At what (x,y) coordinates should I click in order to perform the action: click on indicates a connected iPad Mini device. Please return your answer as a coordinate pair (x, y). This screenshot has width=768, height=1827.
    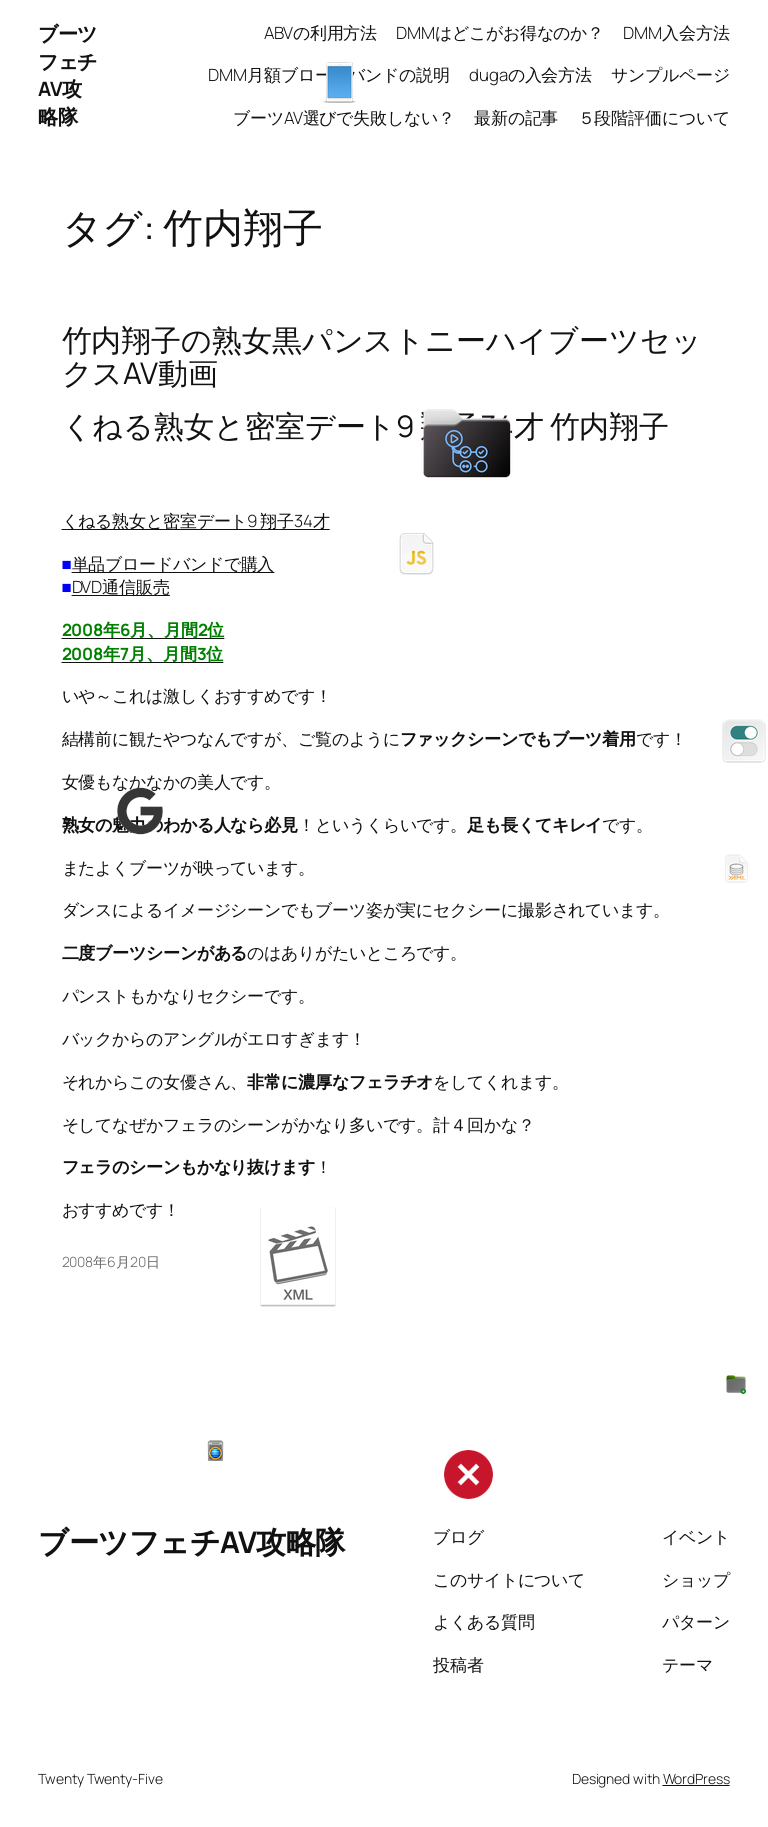
    Looking at the image, I should click on (339, 78).